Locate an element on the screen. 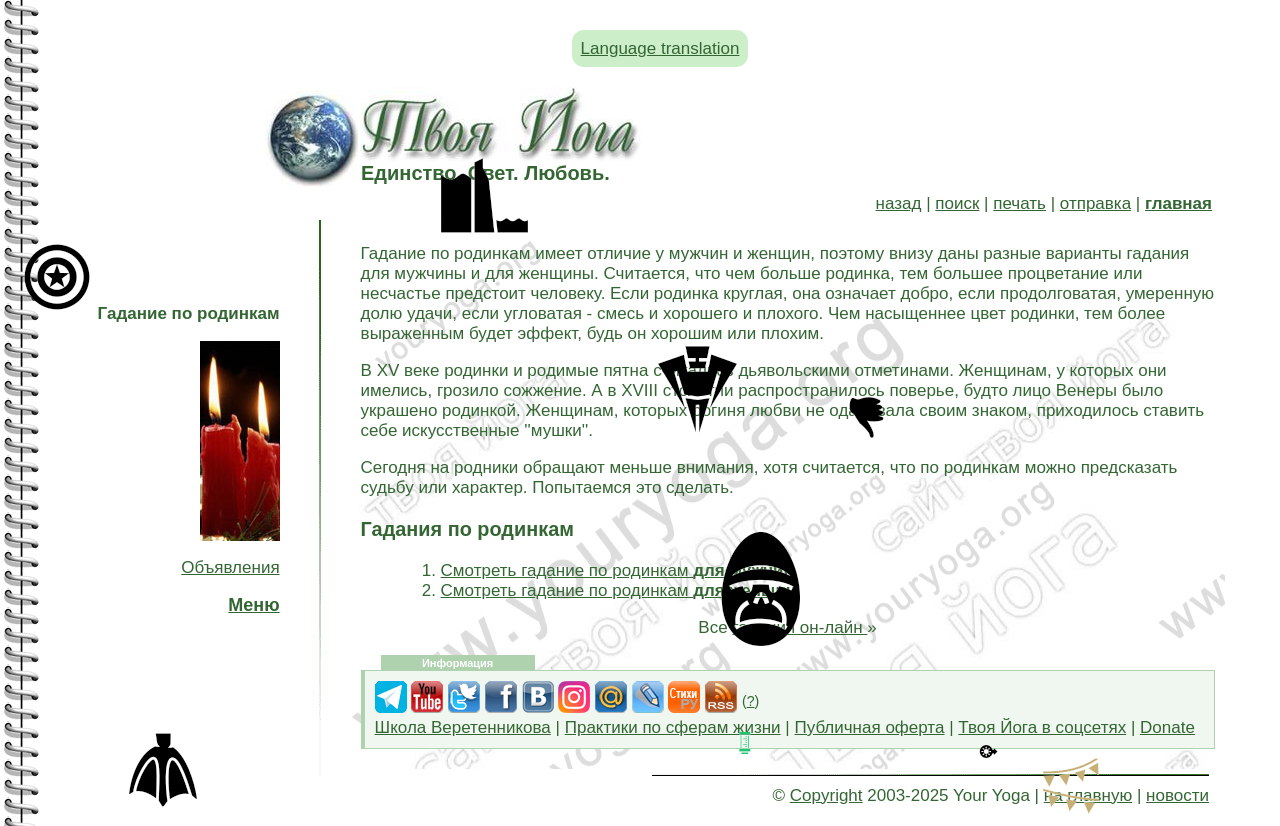 Image resolution: width=1280 pixels, height=826 pixels. dislike or downvote content is located at coordinates (866, 417).